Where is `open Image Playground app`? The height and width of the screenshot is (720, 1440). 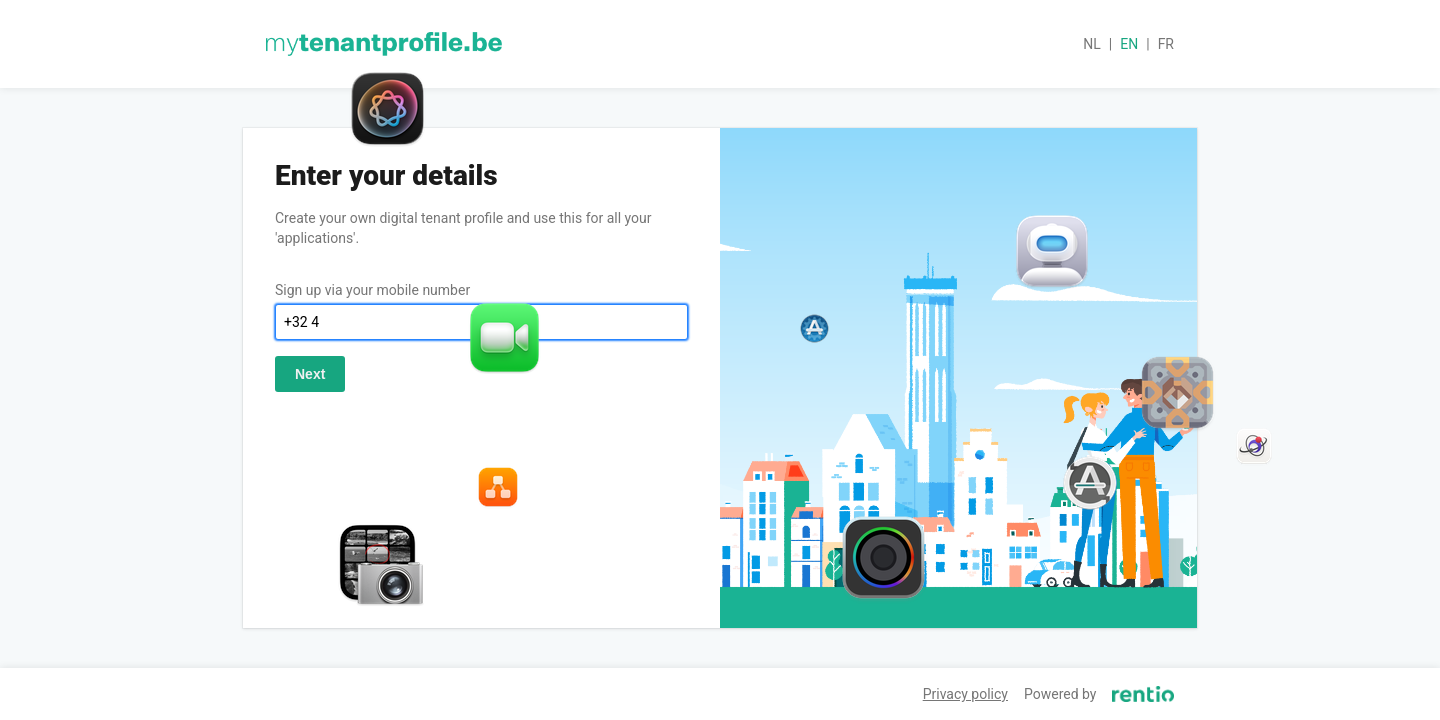
open Image Playground app is located at coordinates (387, 108).